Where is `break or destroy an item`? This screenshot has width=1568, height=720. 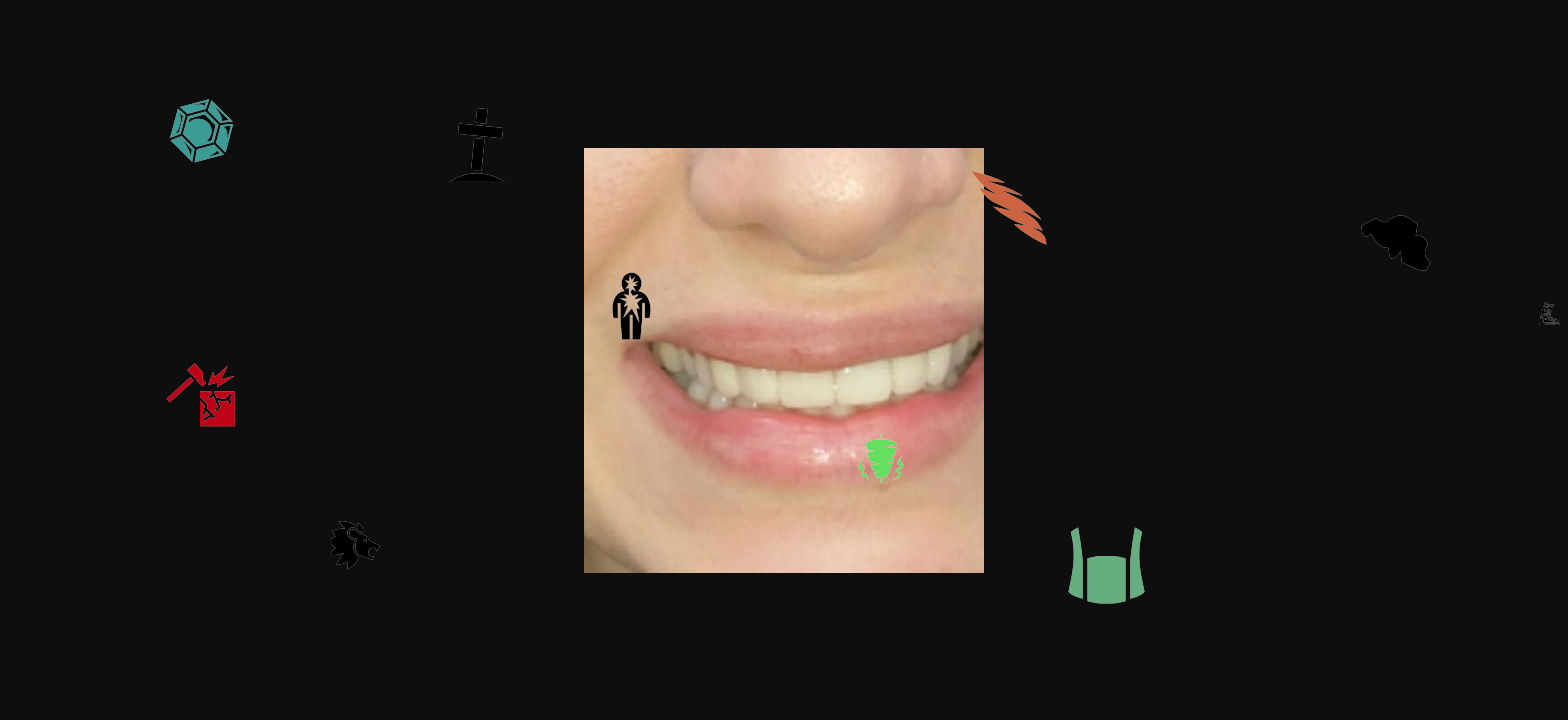
break or destroy an item is located at coordinates (200, 391).